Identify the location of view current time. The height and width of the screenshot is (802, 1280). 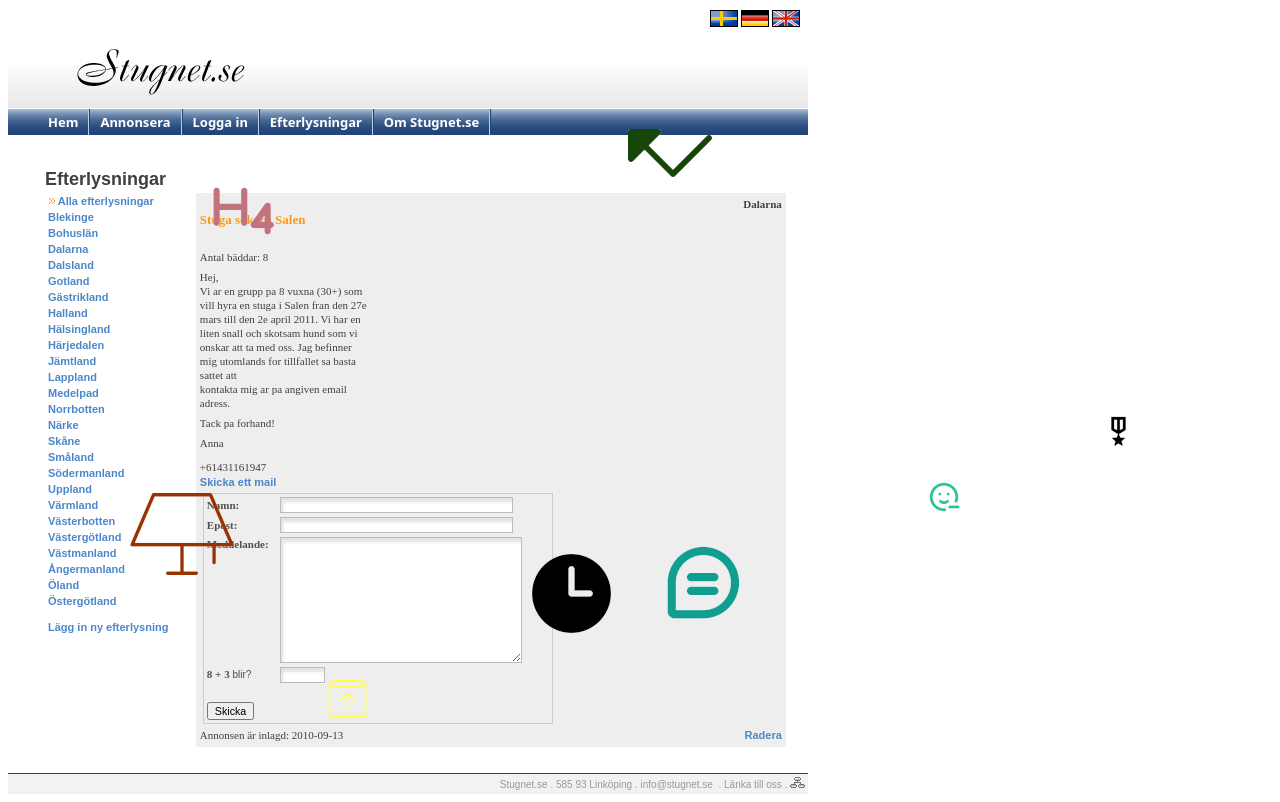
(571, 593).